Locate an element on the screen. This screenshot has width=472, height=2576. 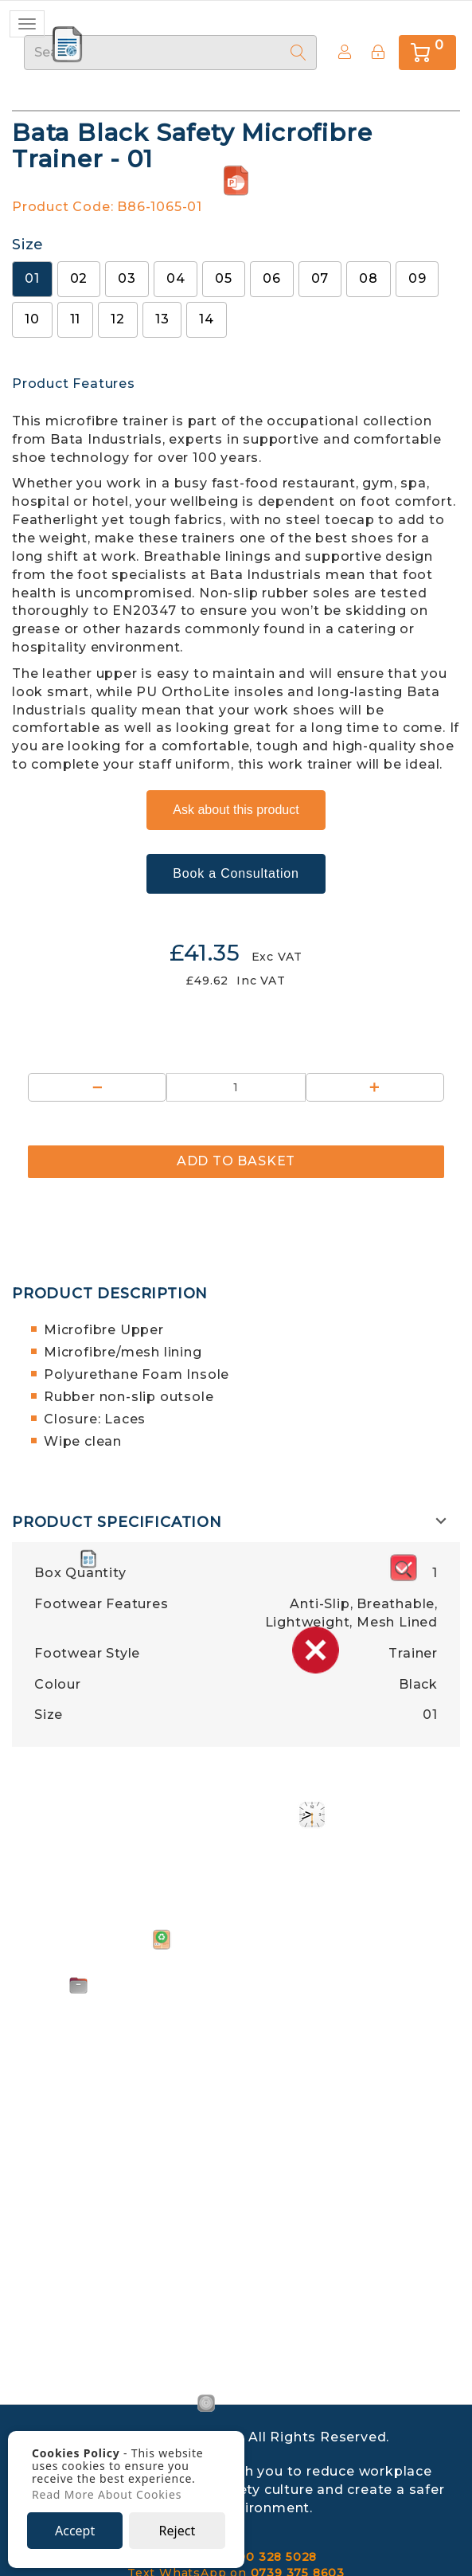
open an opendocument web page file is located at coordinates (67, 44).